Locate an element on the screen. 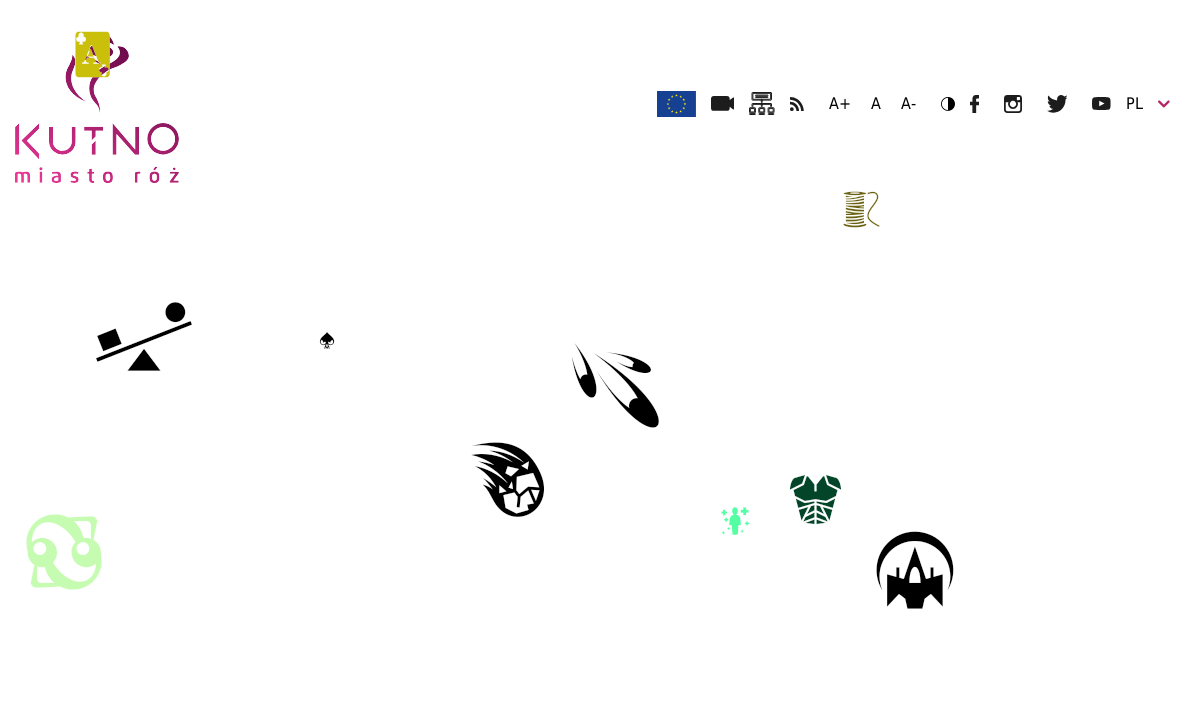  throw charcoal or debris item is located at coordinates (508, 480).